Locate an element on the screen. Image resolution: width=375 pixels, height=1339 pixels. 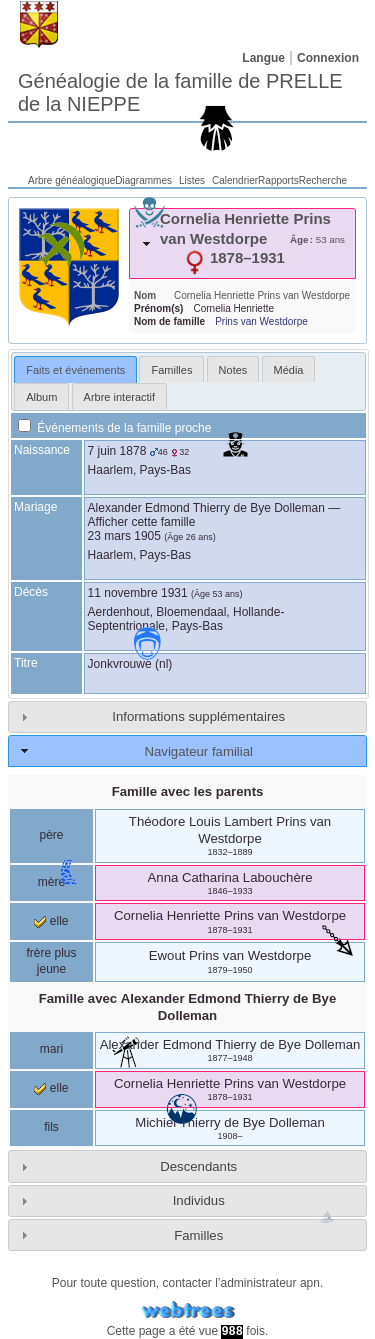
indicates poison or venom status effect is located at coordinates (147, 643).